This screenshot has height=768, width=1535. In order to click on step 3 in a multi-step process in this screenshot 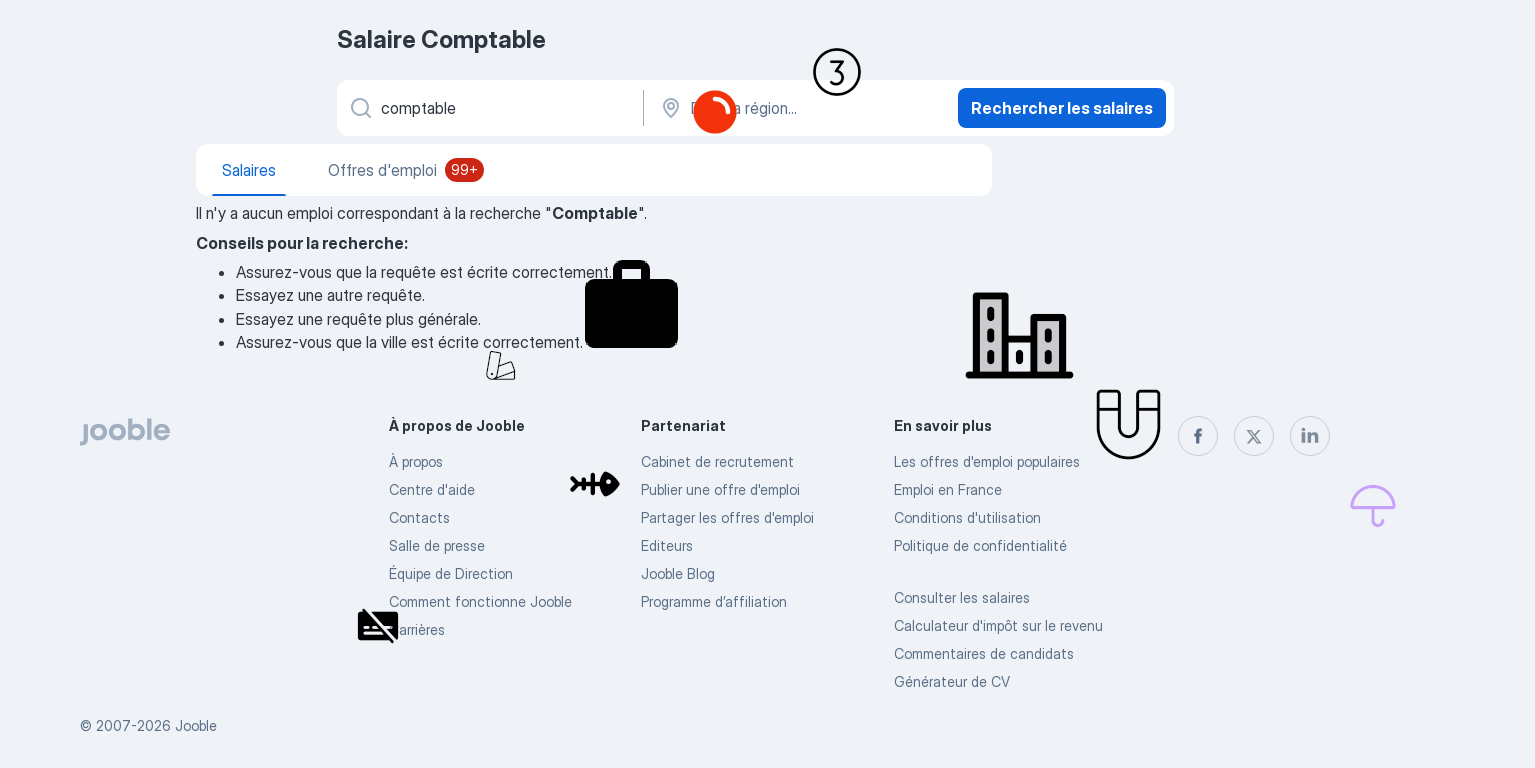, I will do `click(837, 72)`.